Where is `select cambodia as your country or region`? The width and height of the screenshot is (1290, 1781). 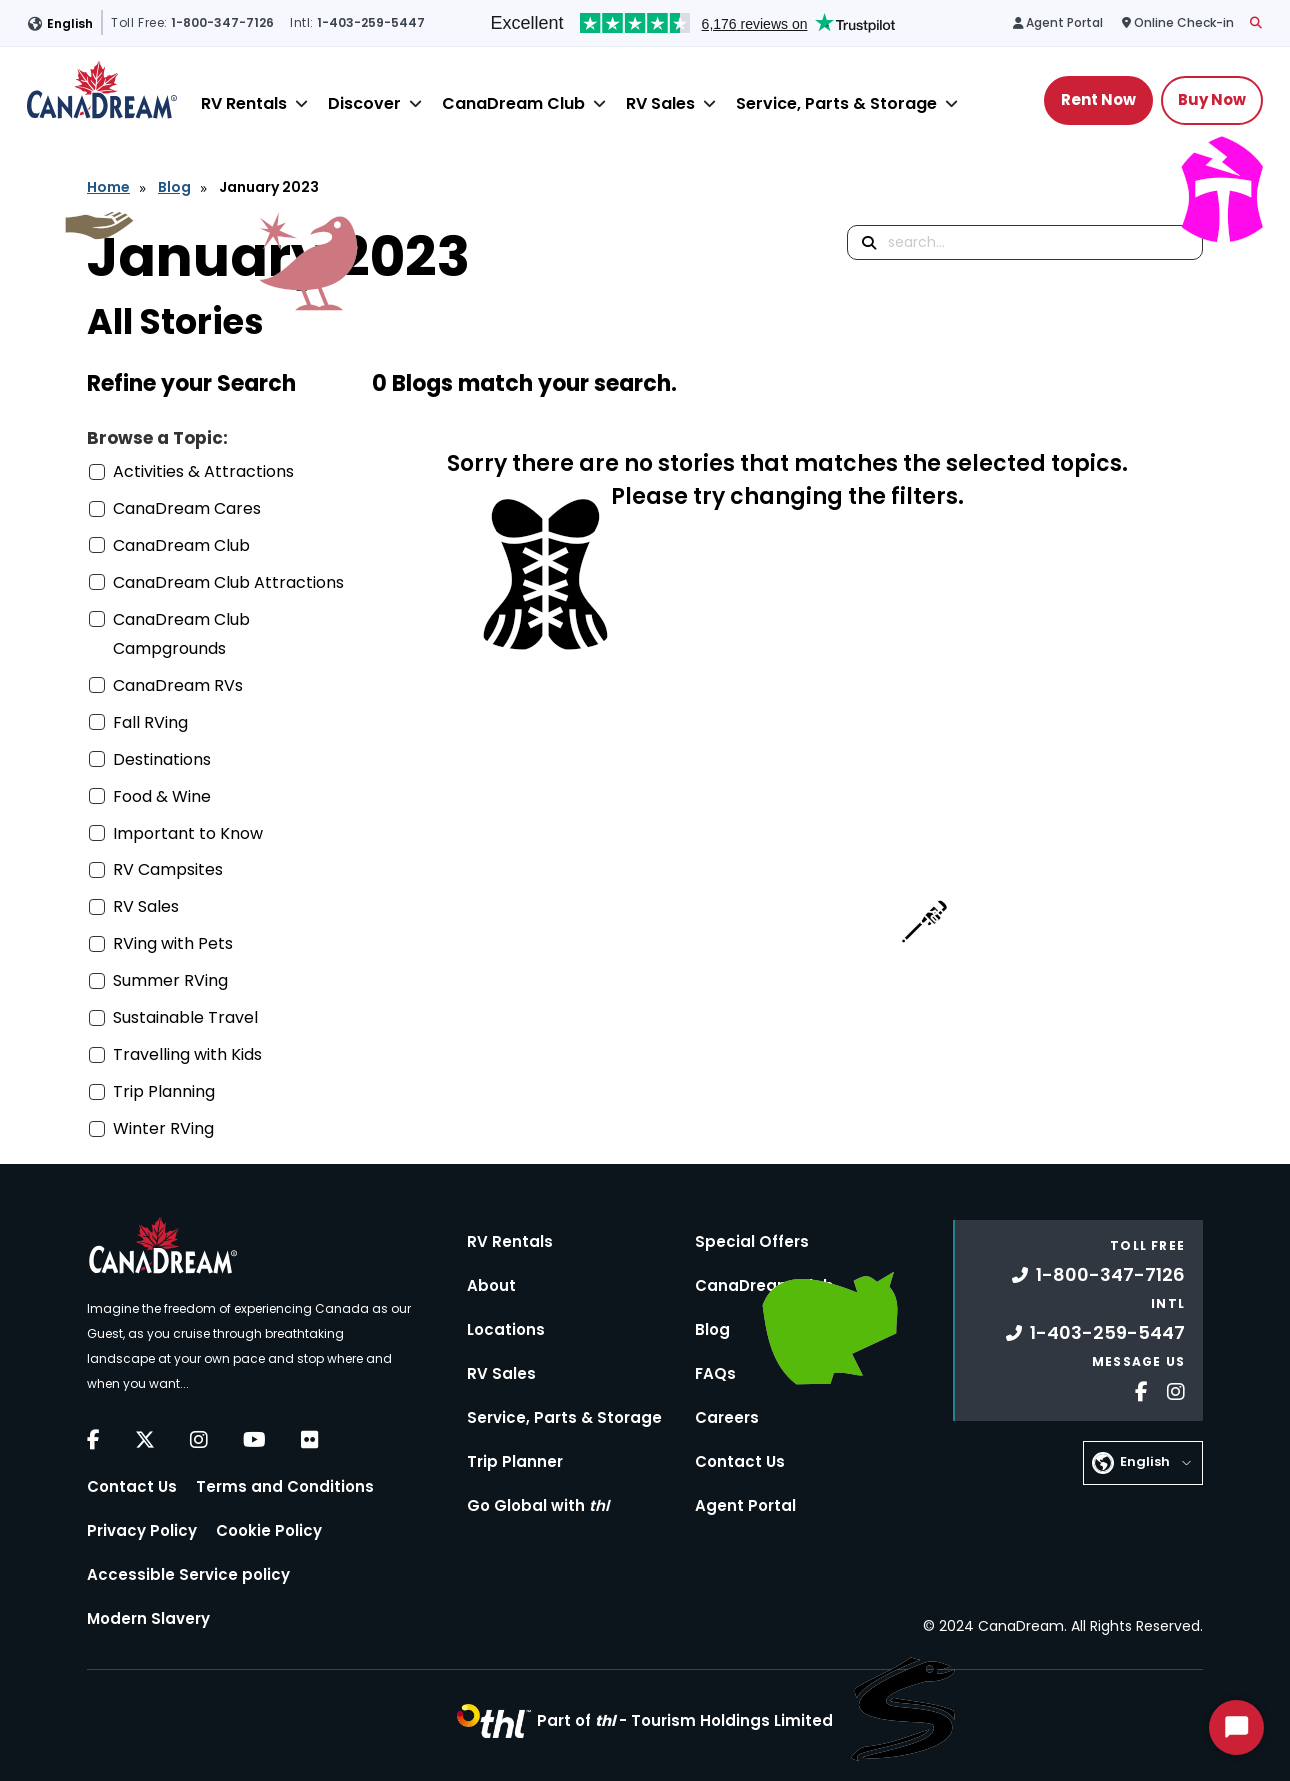 select cambodia as your country or region is located at coordinates (830, 1328).